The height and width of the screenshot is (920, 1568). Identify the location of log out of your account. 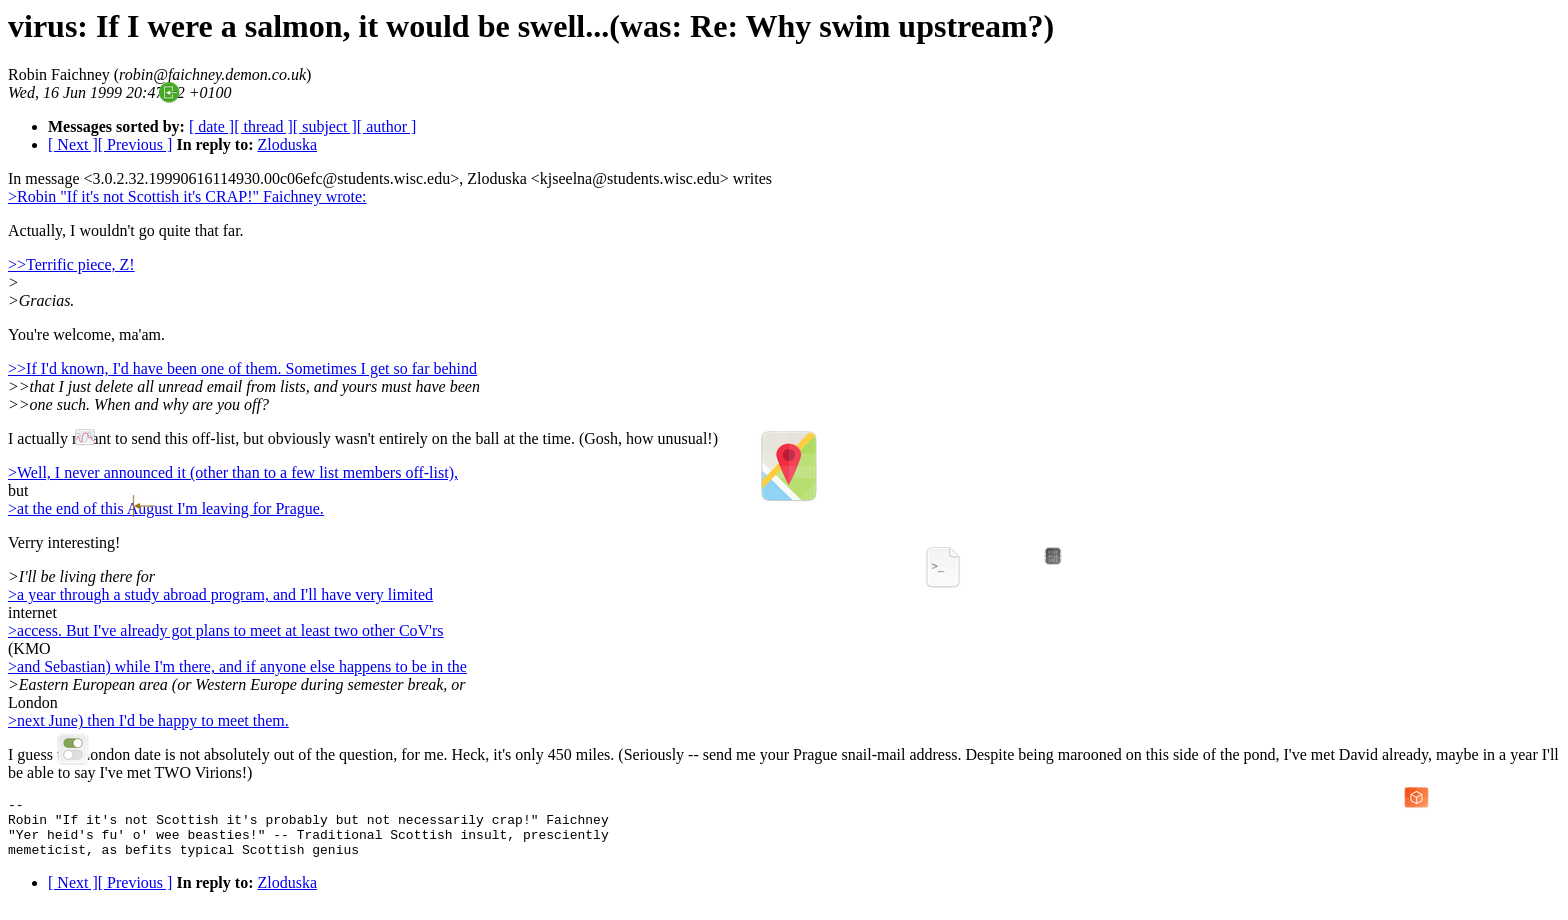
(169, 92).